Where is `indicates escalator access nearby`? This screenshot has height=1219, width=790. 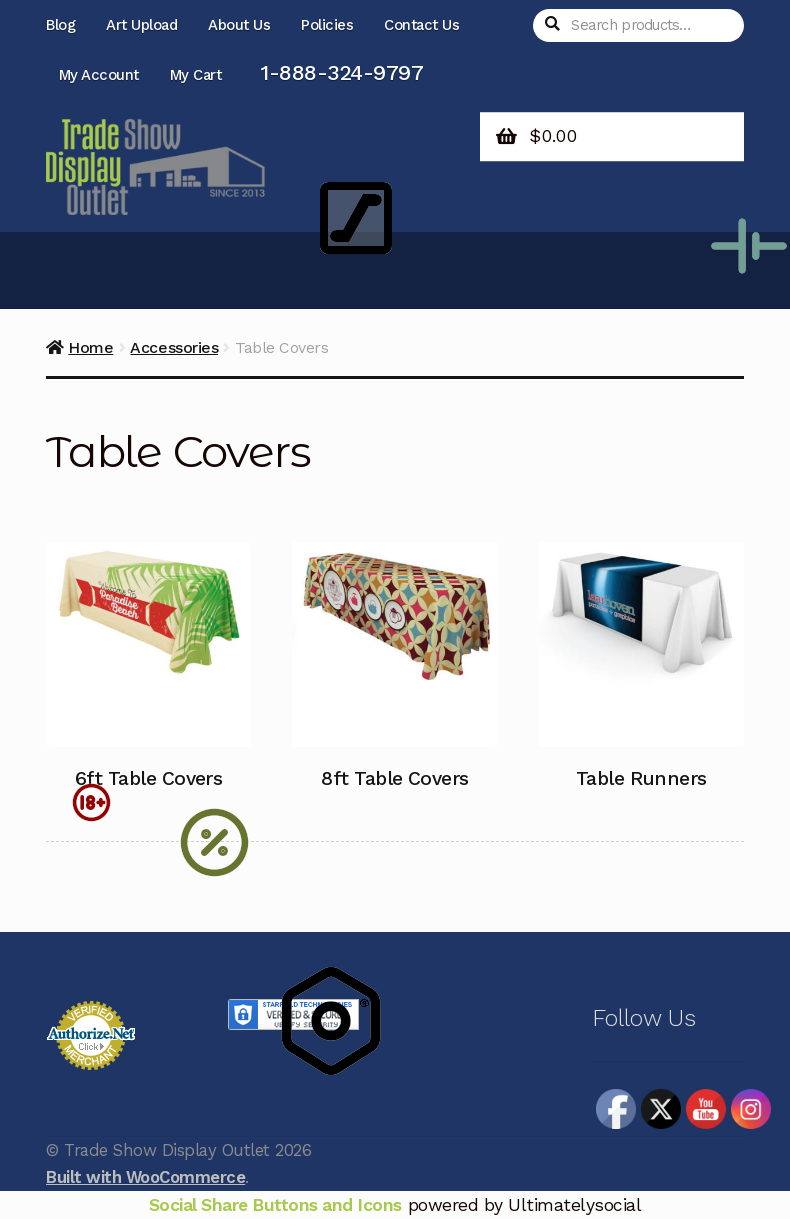
indicates escalator access nearby is located at coordinates (356, 218).